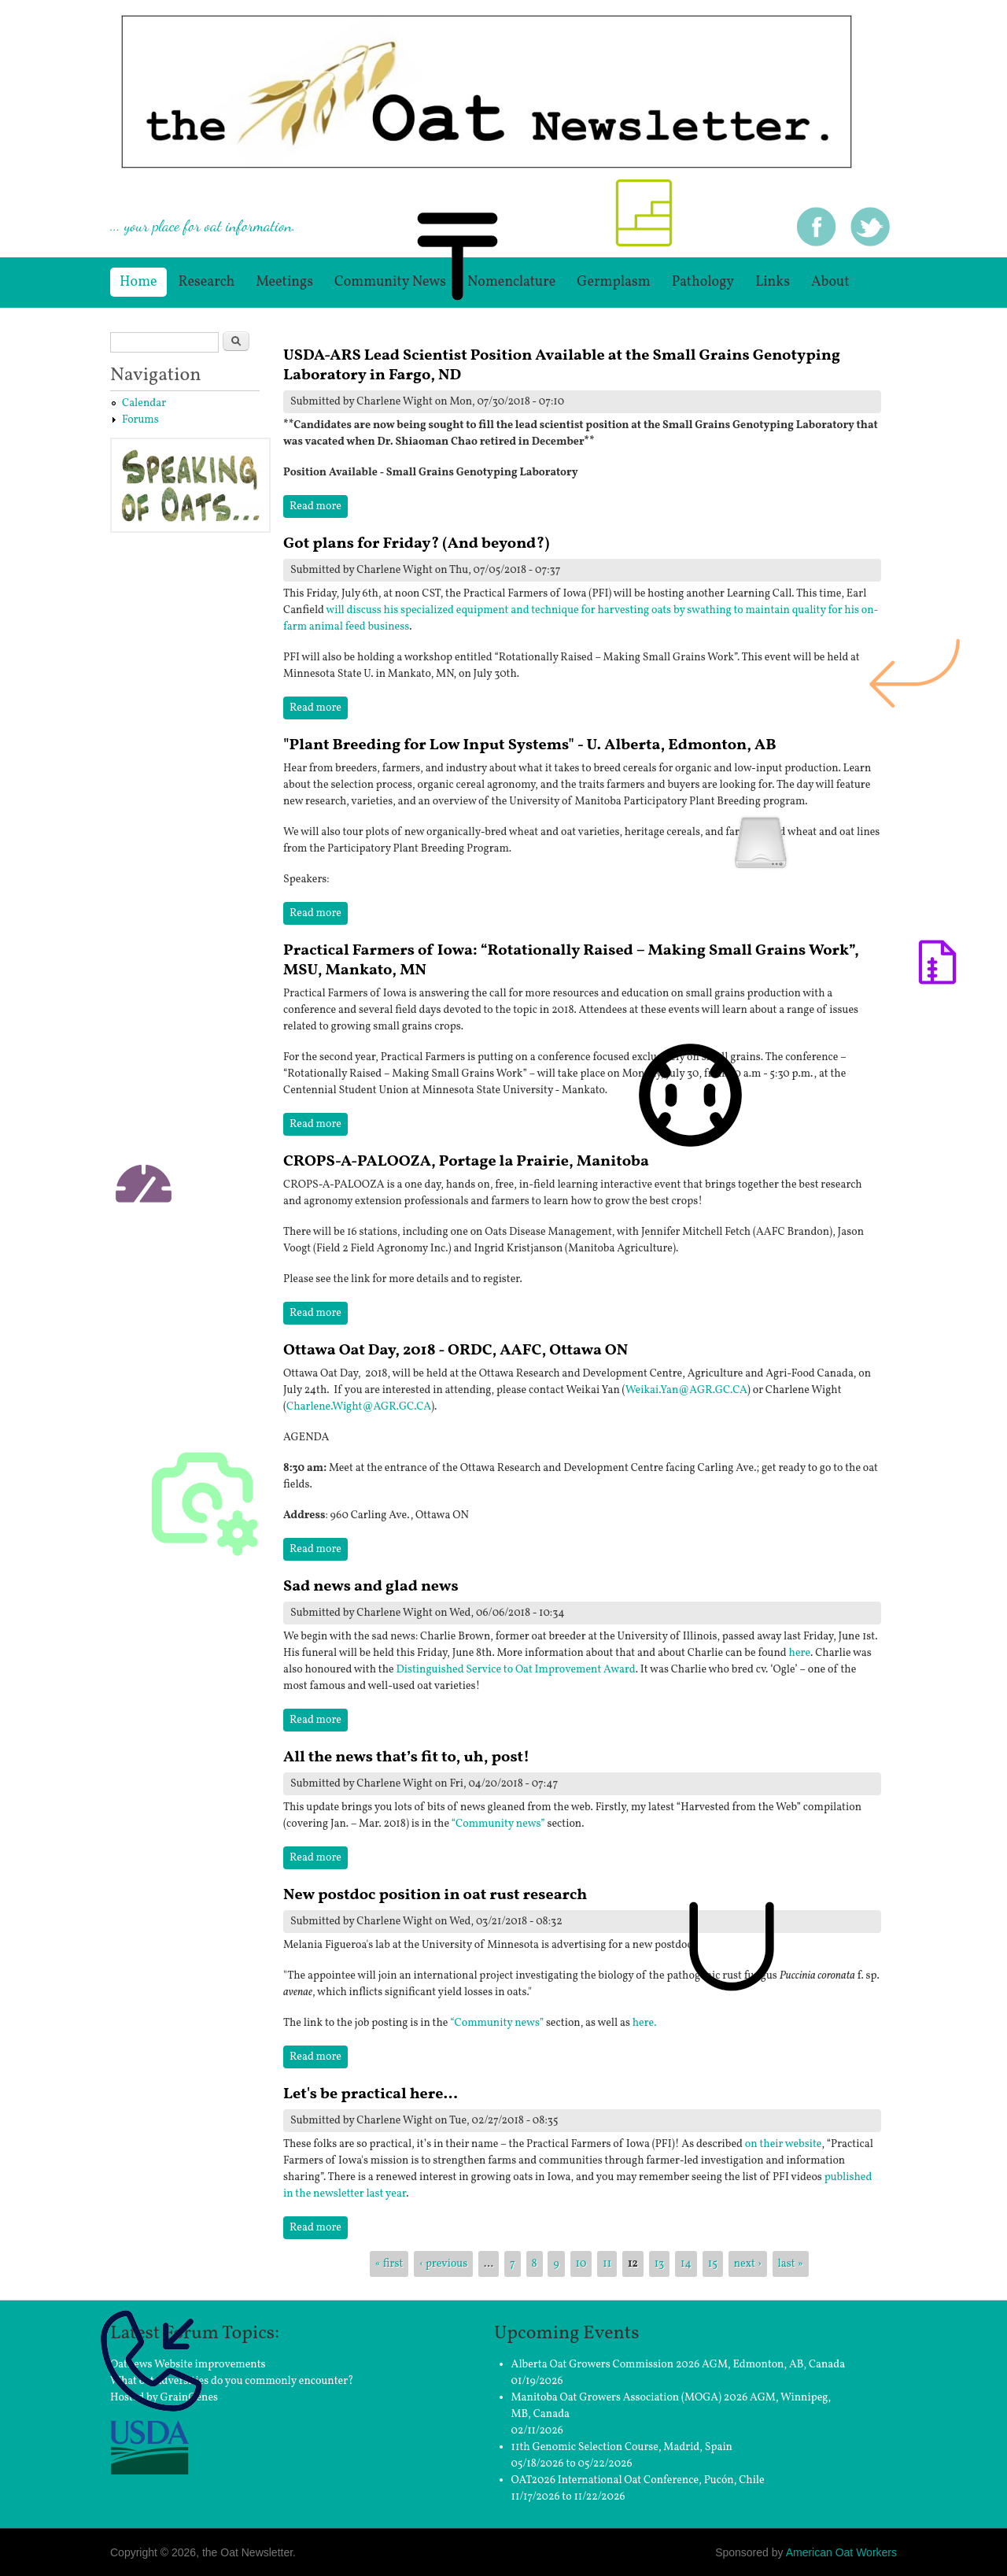  Describe the element at coordinates (732, 1940) in the screenshot. I see `combine or merge selected elements` at that location.